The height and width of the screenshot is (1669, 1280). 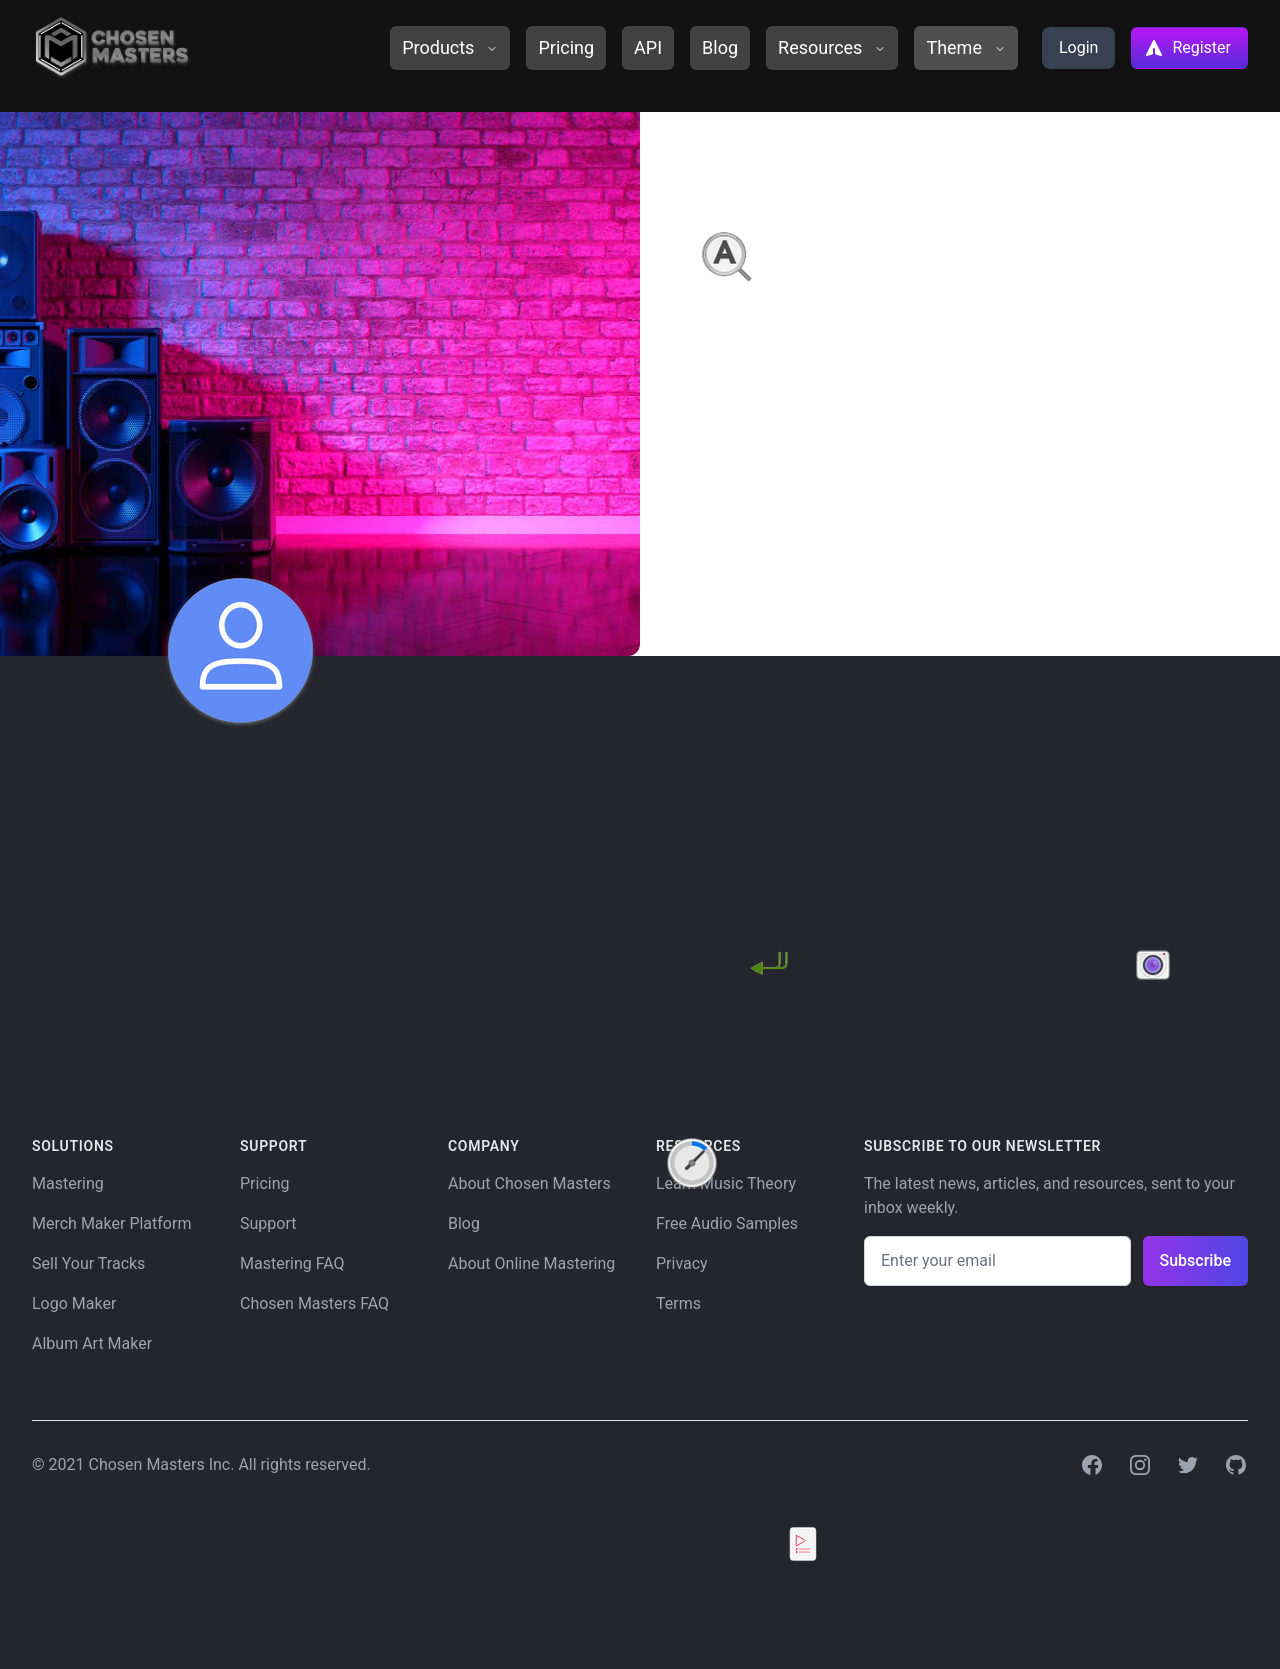 I want to click on an mp3 playlist file, so click(x=803, y=1544).